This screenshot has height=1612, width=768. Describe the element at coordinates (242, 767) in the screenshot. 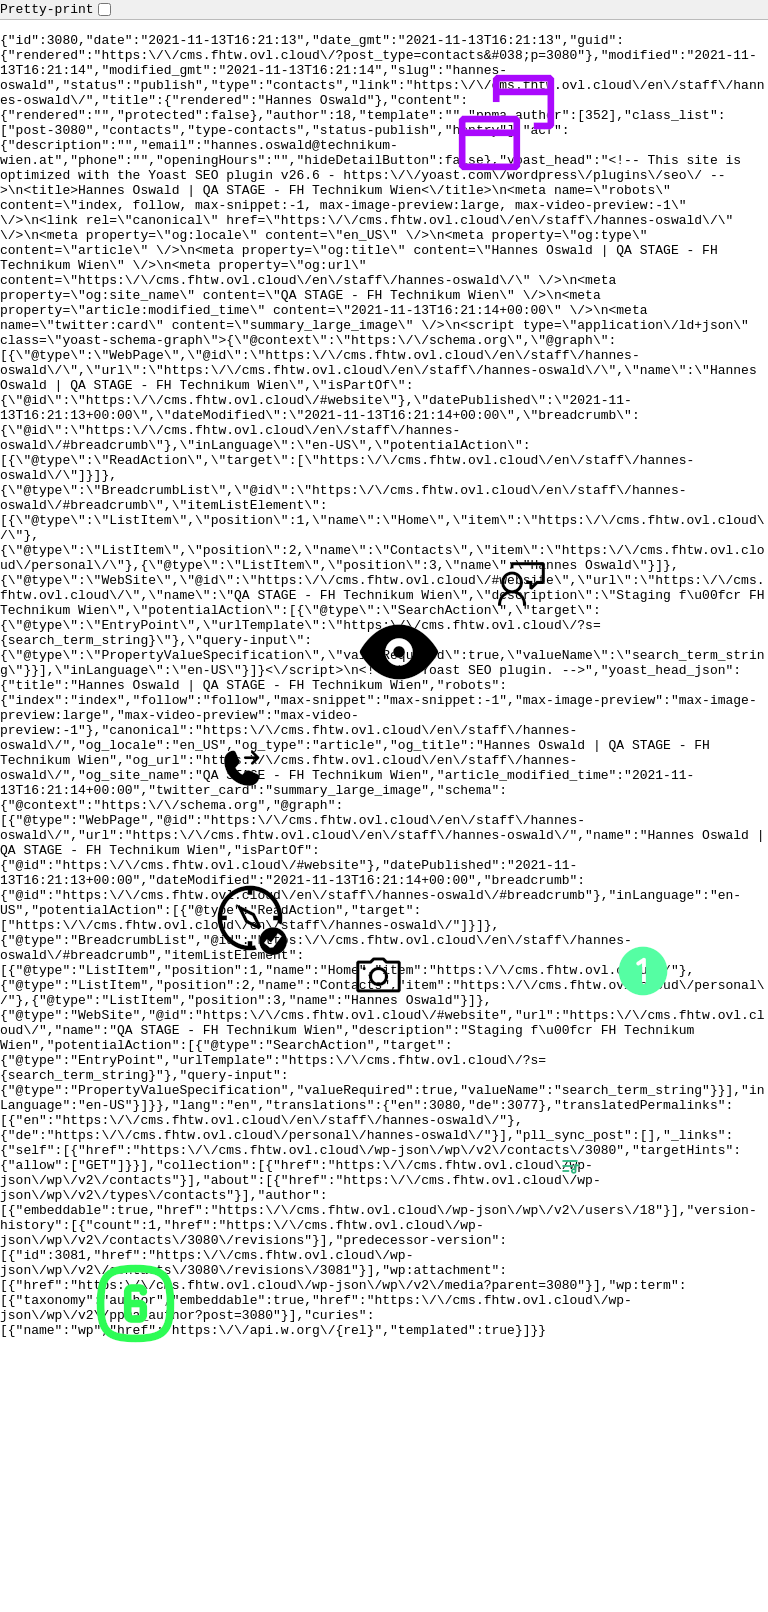

I see `transfer an active call to another person` at that location.